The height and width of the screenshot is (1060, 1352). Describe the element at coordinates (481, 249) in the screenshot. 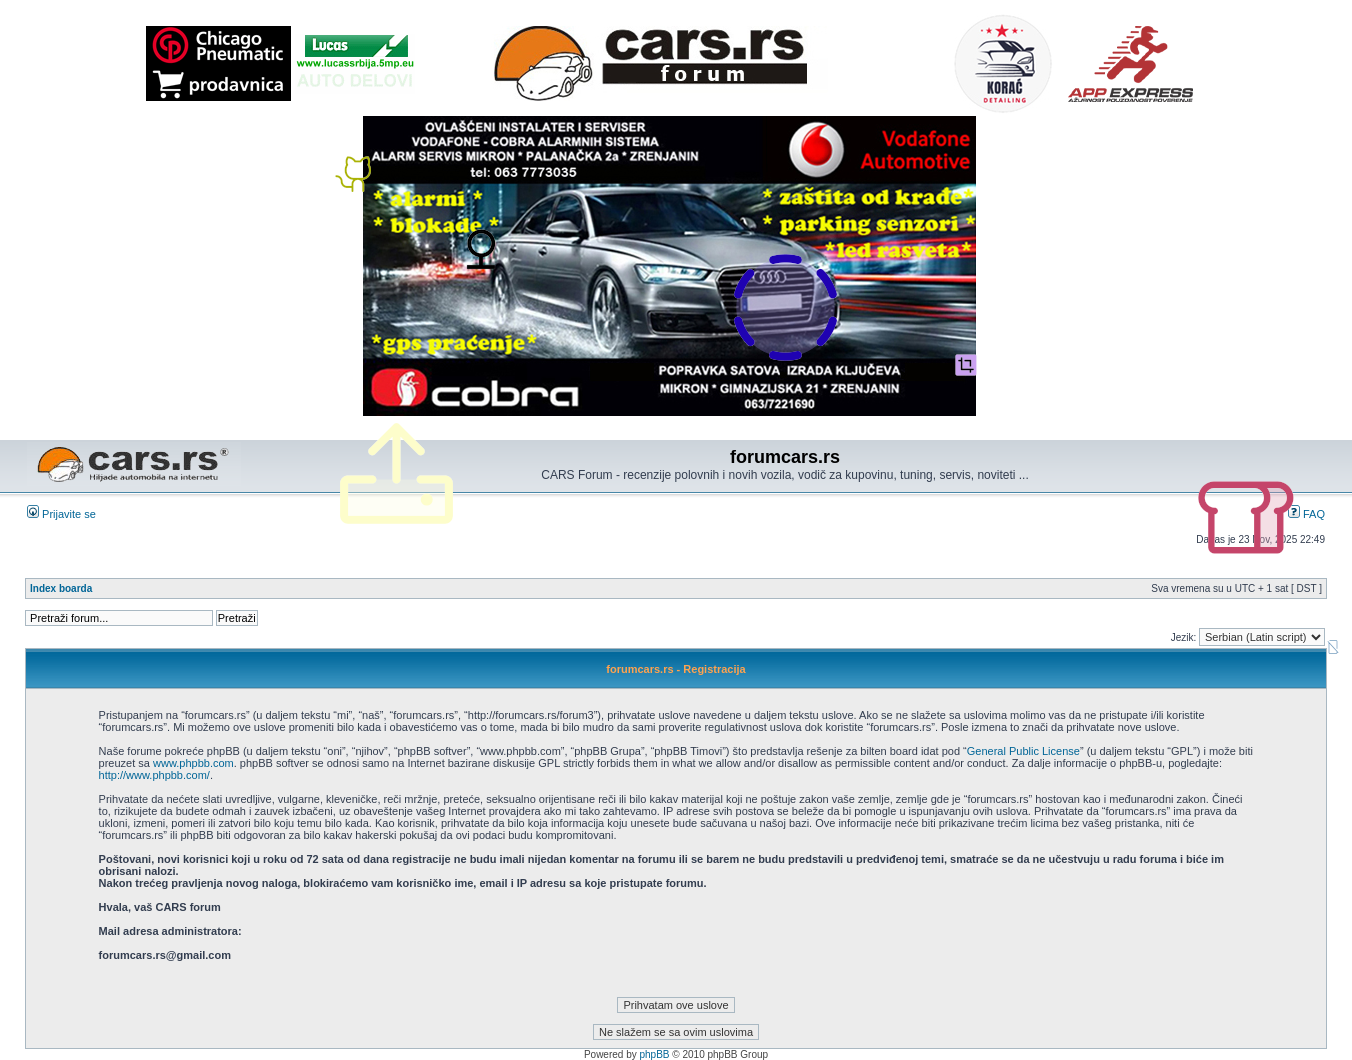

I see `view nature or outdoor-related content` at that location.